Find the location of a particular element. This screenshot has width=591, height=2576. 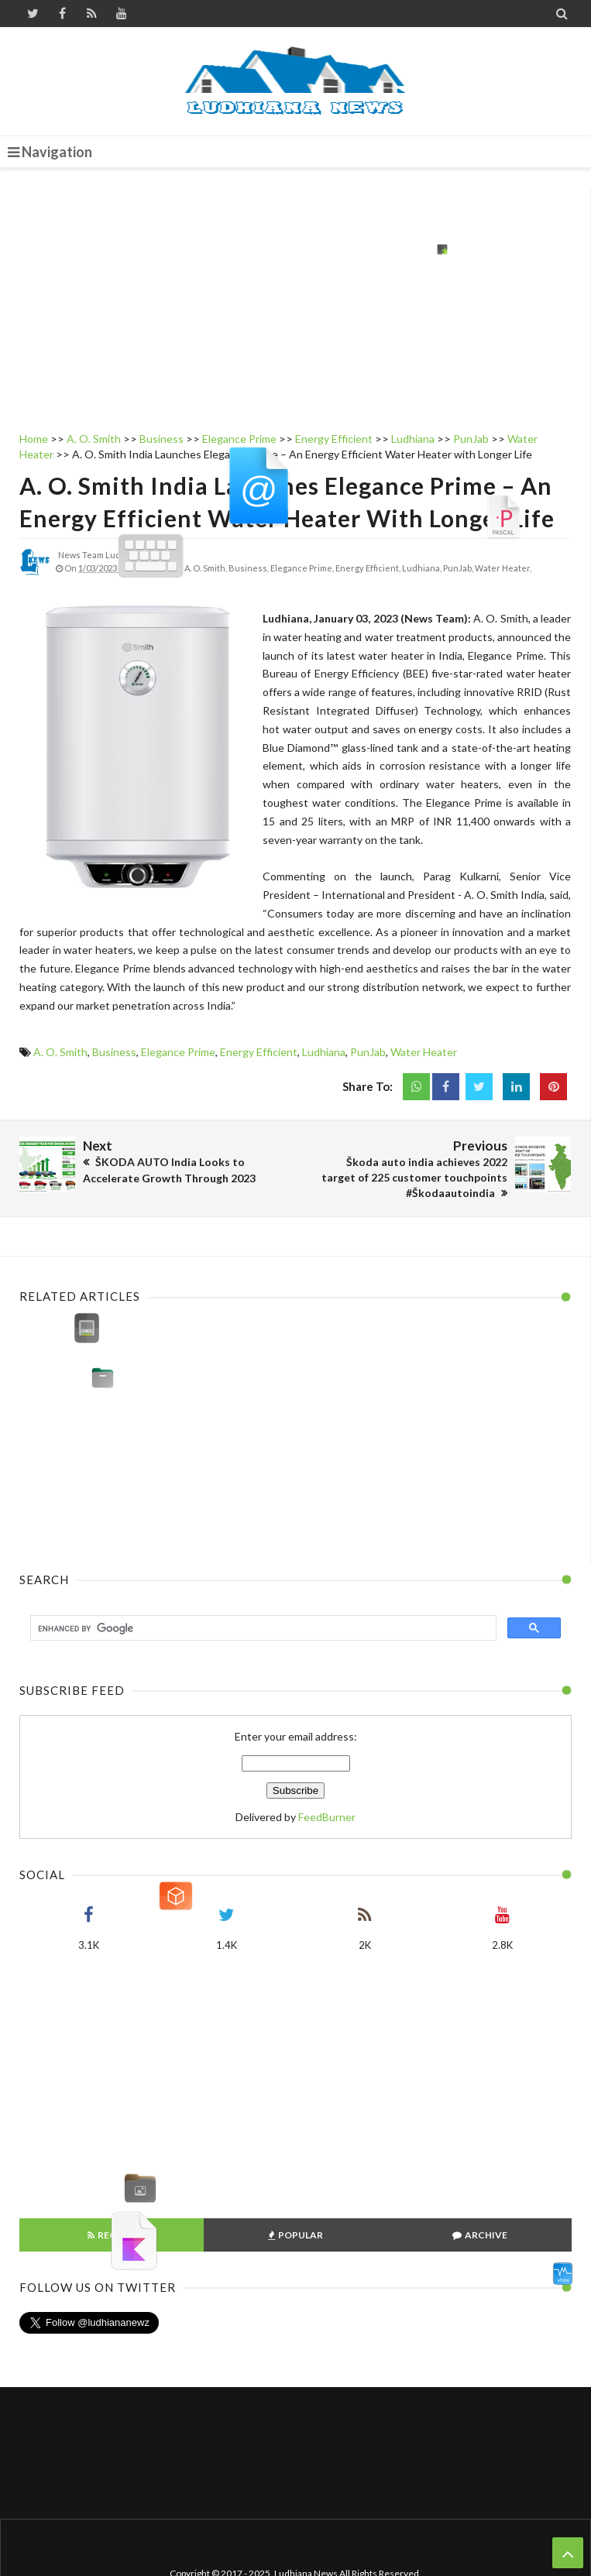

open a 3D model file in STL format is located at coordinates (176, 1895).